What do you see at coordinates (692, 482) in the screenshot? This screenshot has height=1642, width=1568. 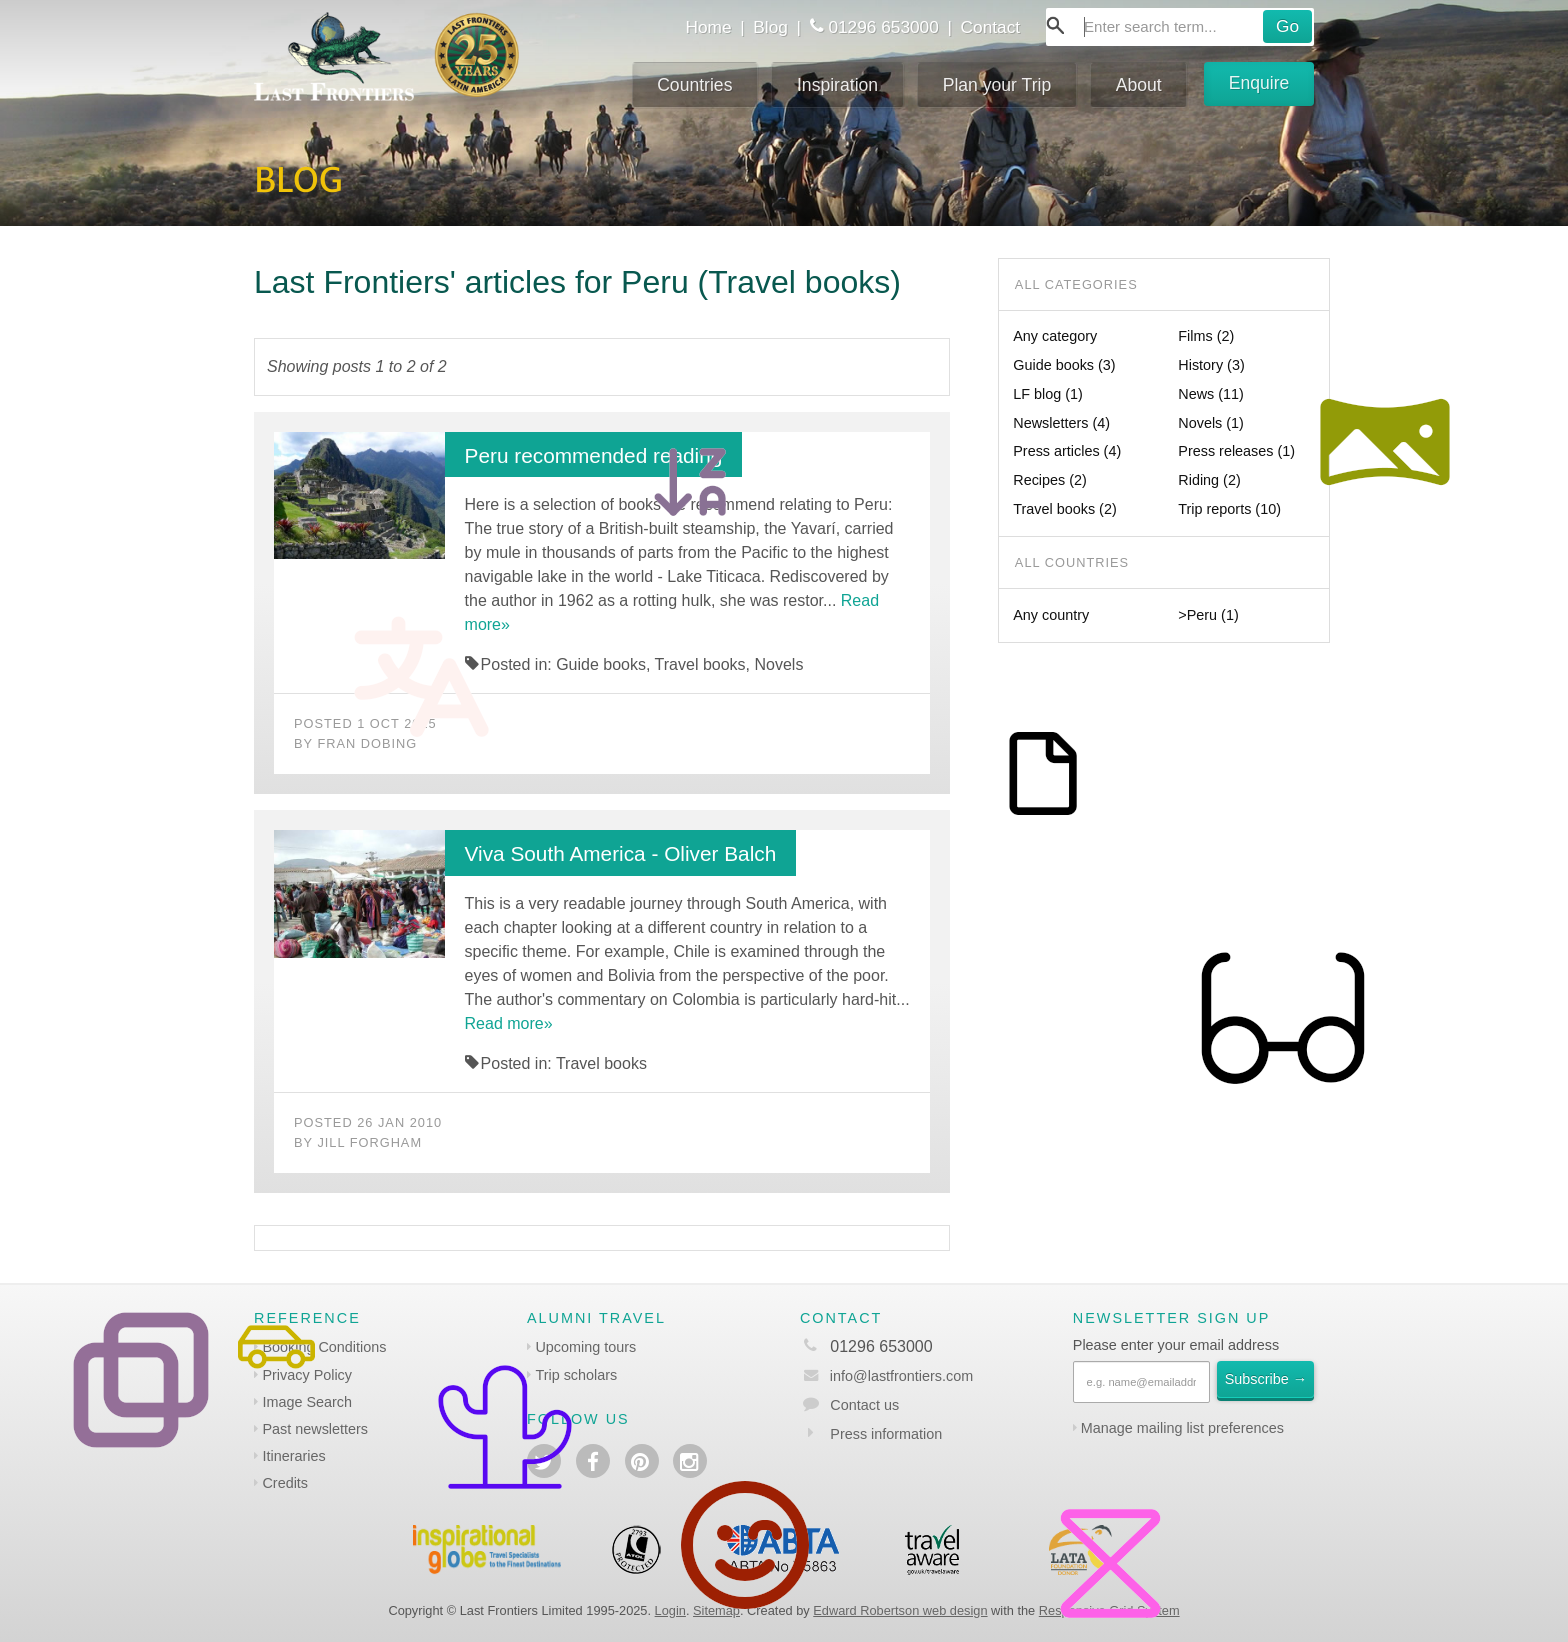 I see `sort items in reverse alphabetical order (Z to A)` at bounding box center [692, 482].